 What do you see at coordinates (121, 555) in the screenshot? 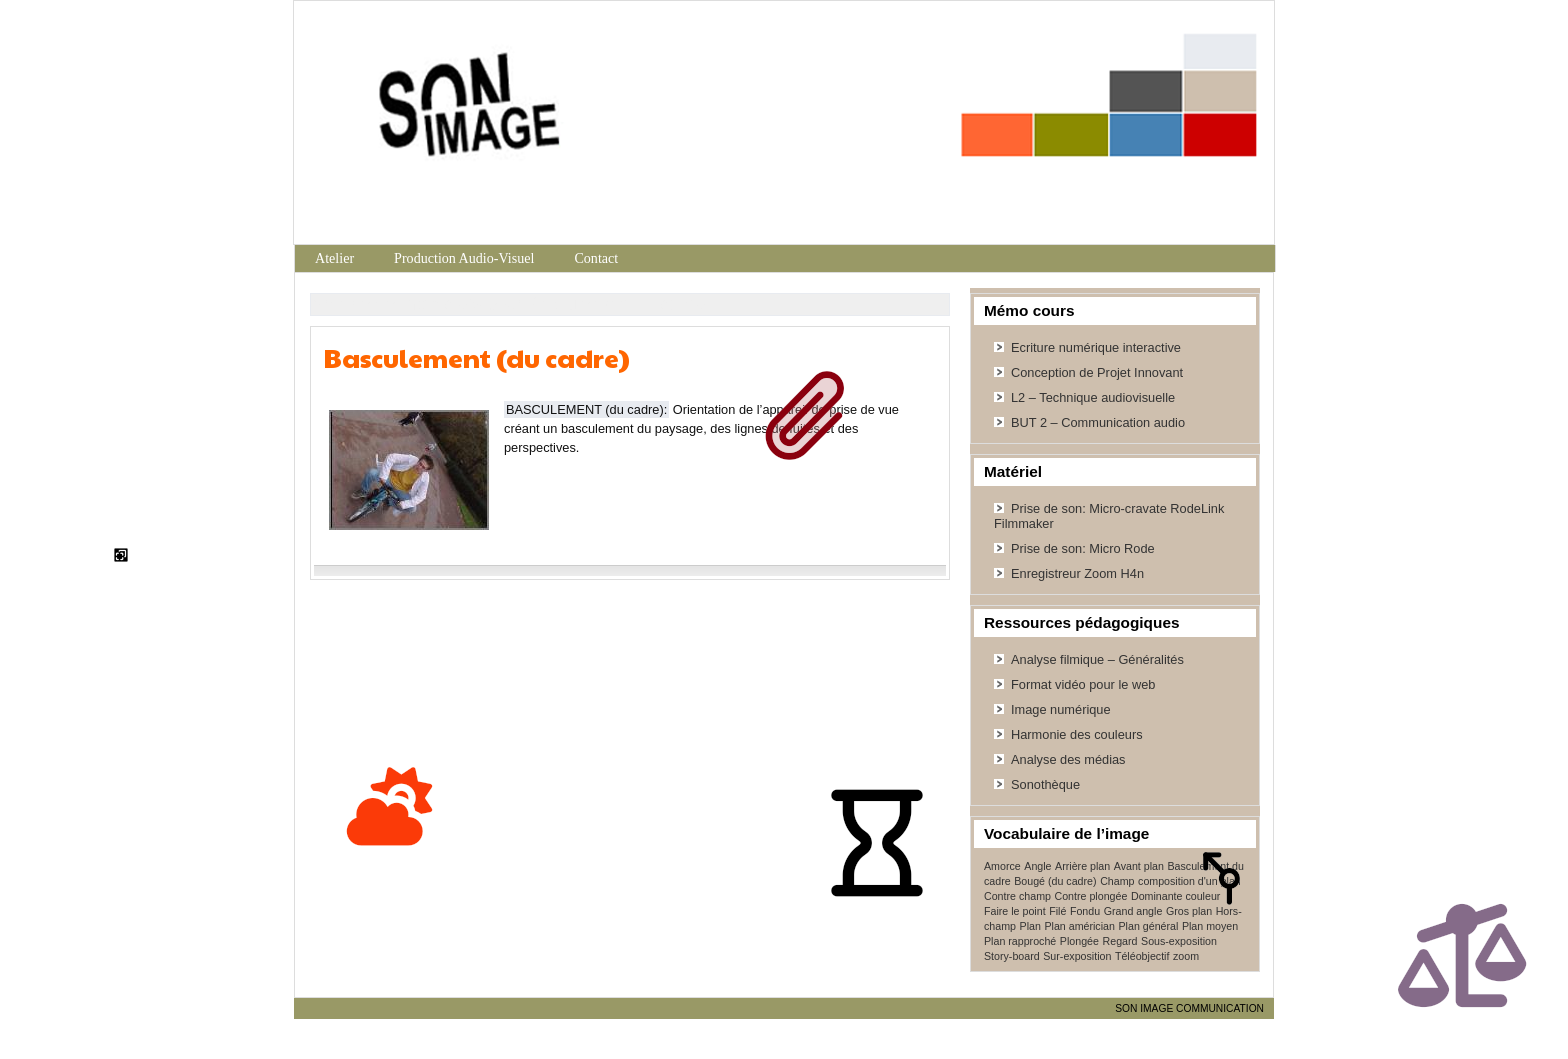
I see `bring selection to front layer` at bounding box center [121, 555].